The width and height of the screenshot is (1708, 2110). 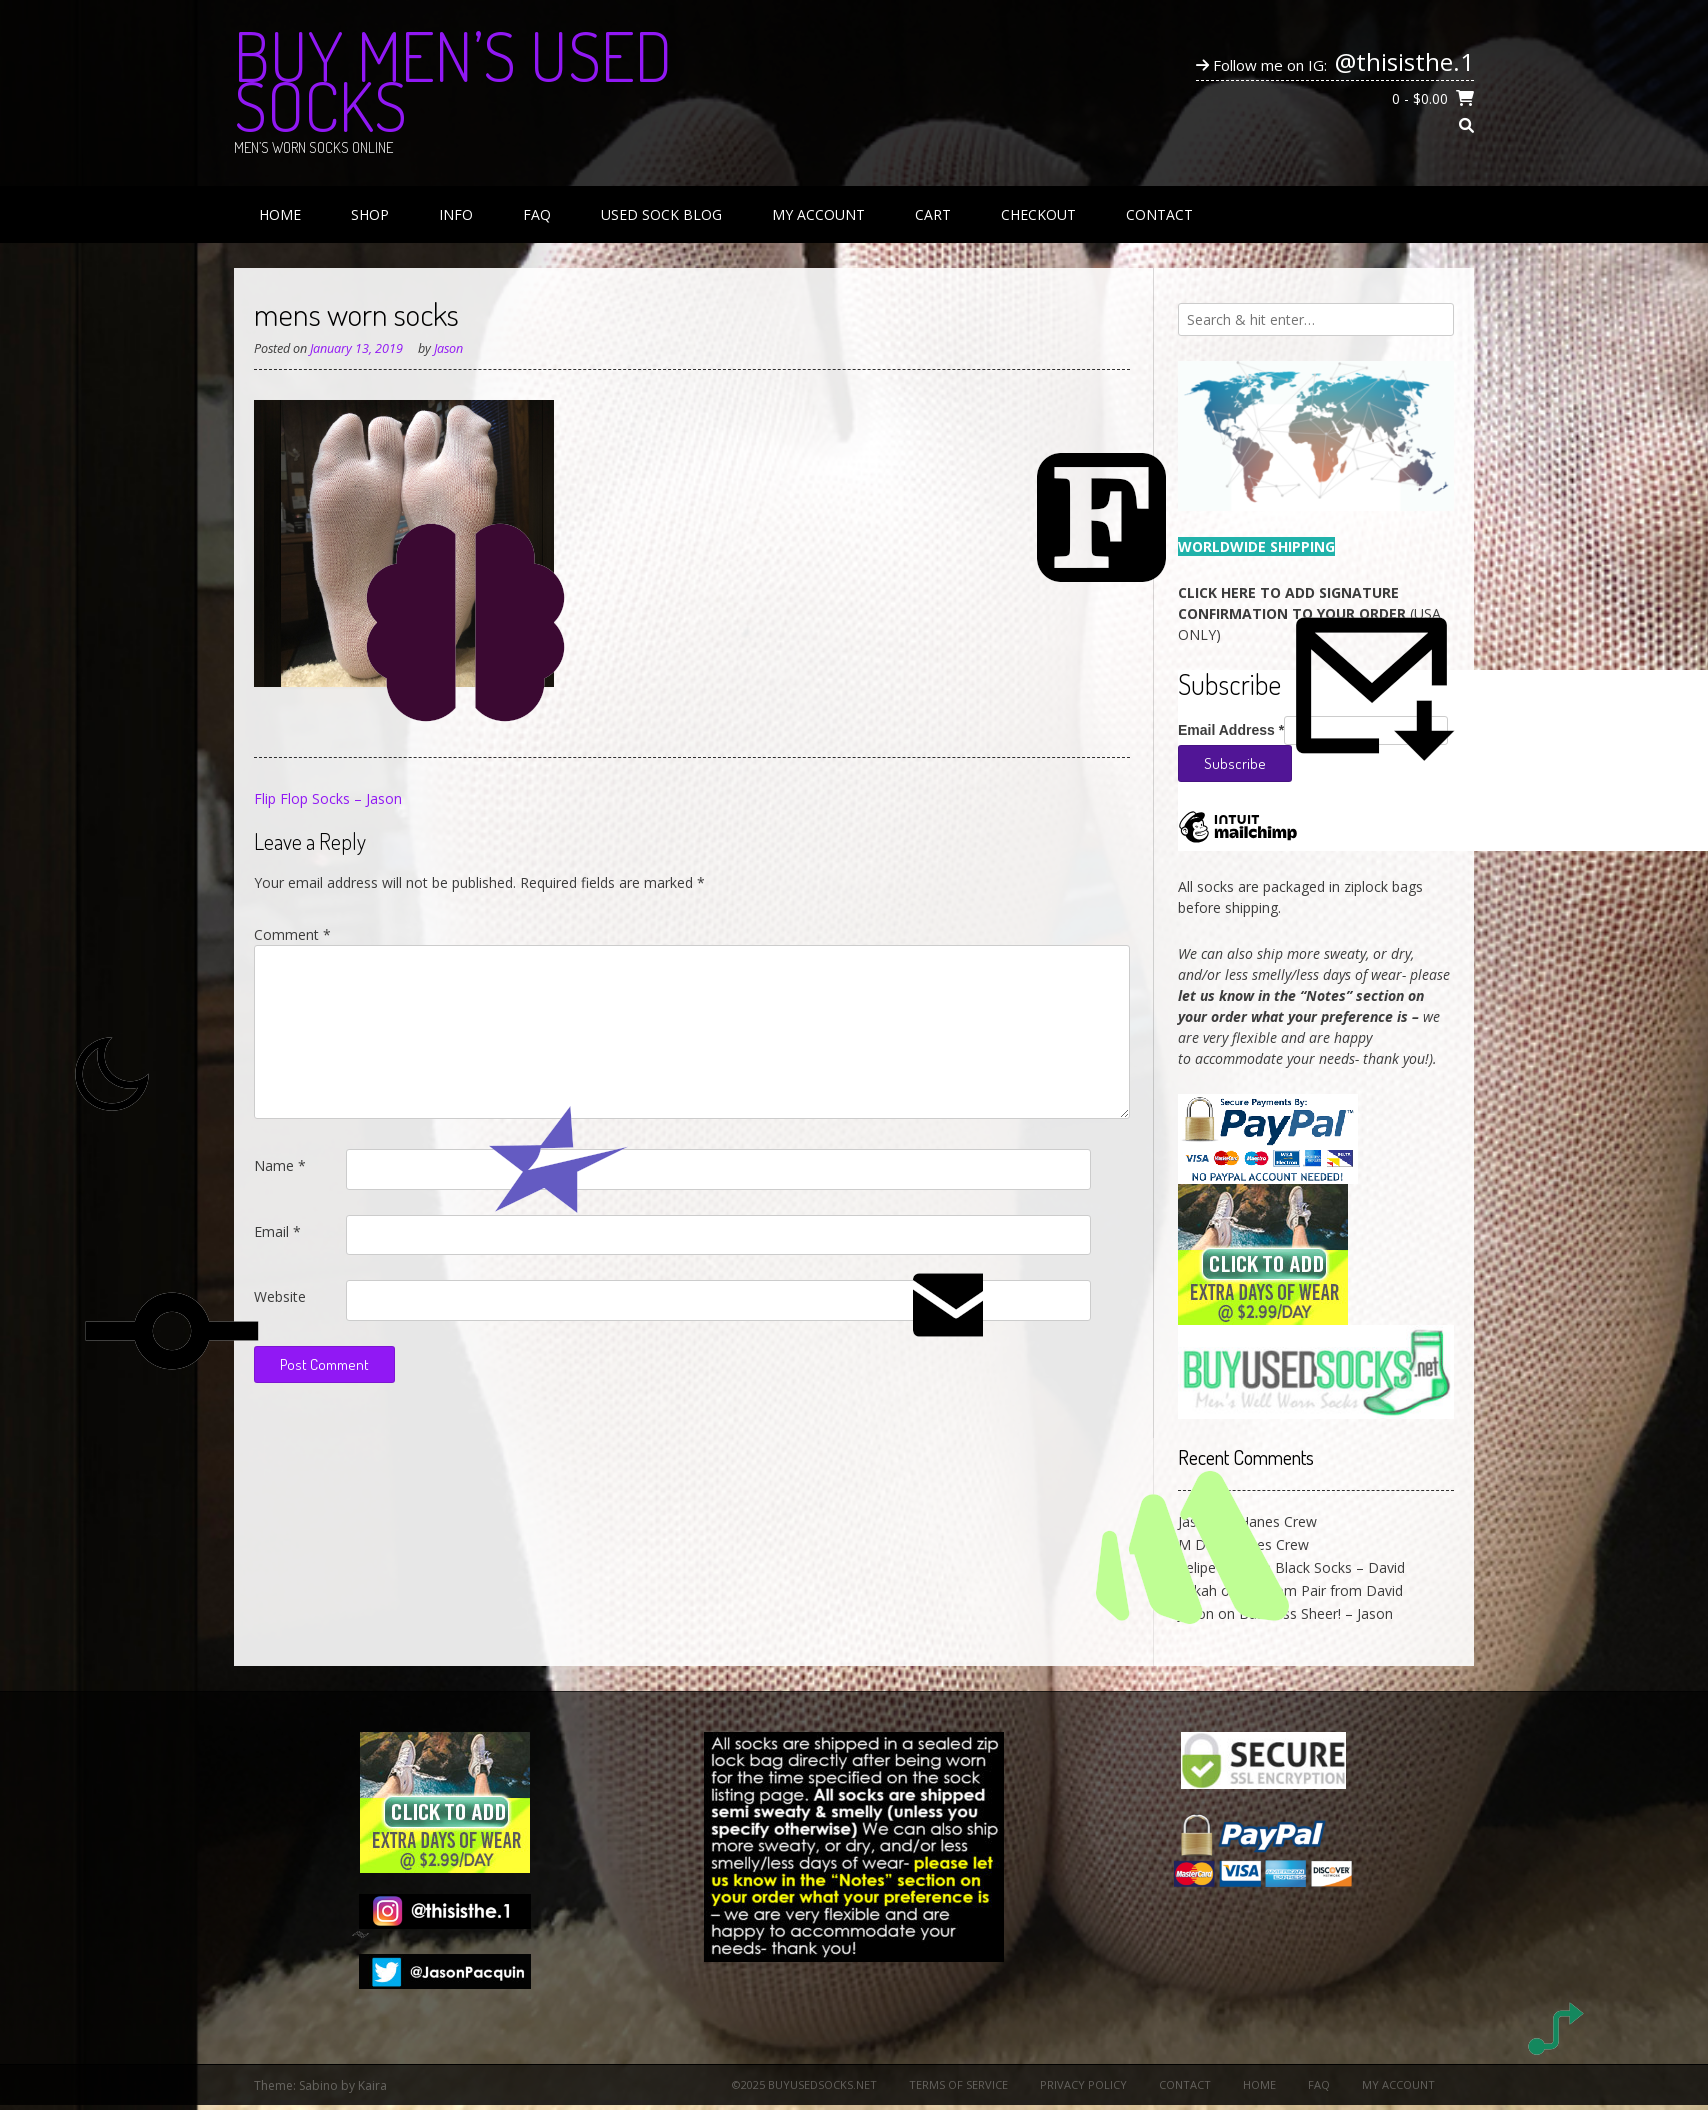 I want to click on download email or message, so click(x=1371, y=685).